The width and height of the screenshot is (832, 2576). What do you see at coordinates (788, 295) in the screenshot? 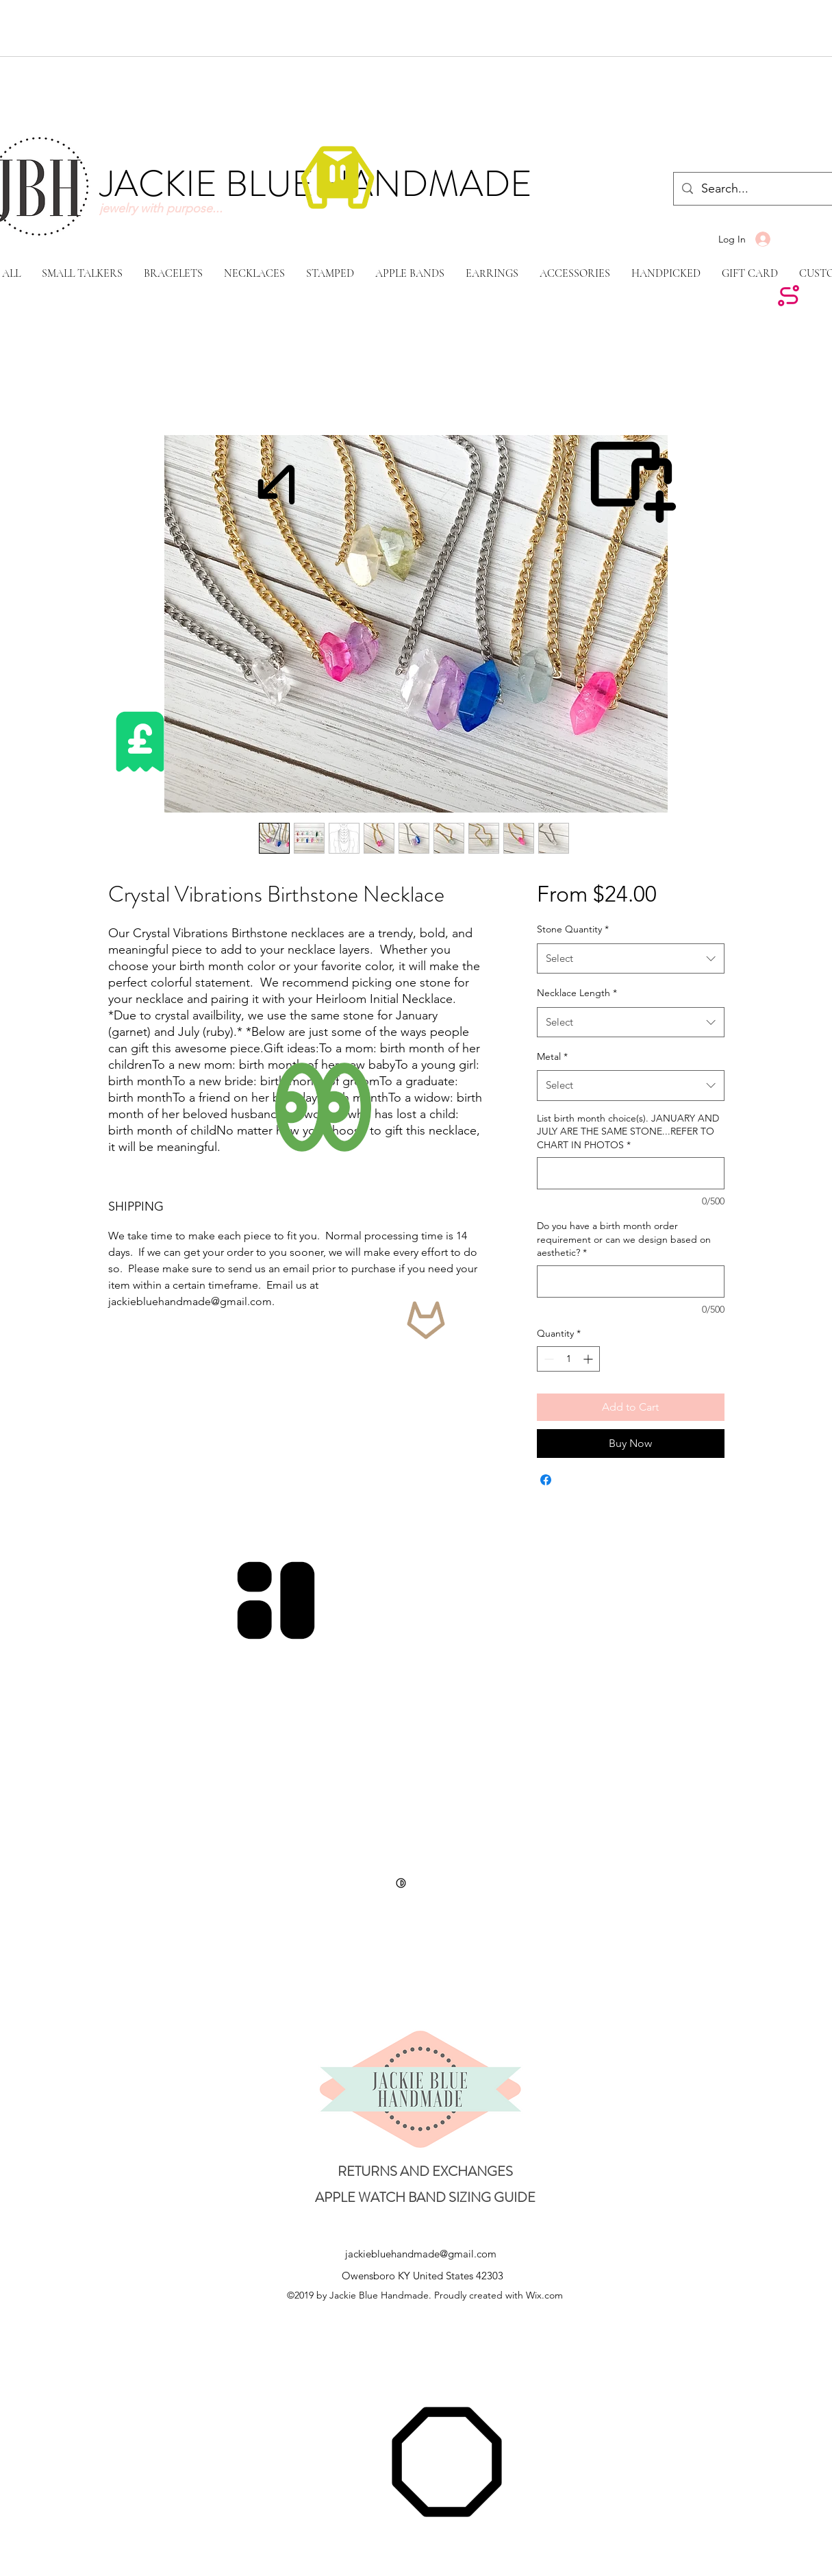
I see `view navigation route` at bounding box center [788, 295].